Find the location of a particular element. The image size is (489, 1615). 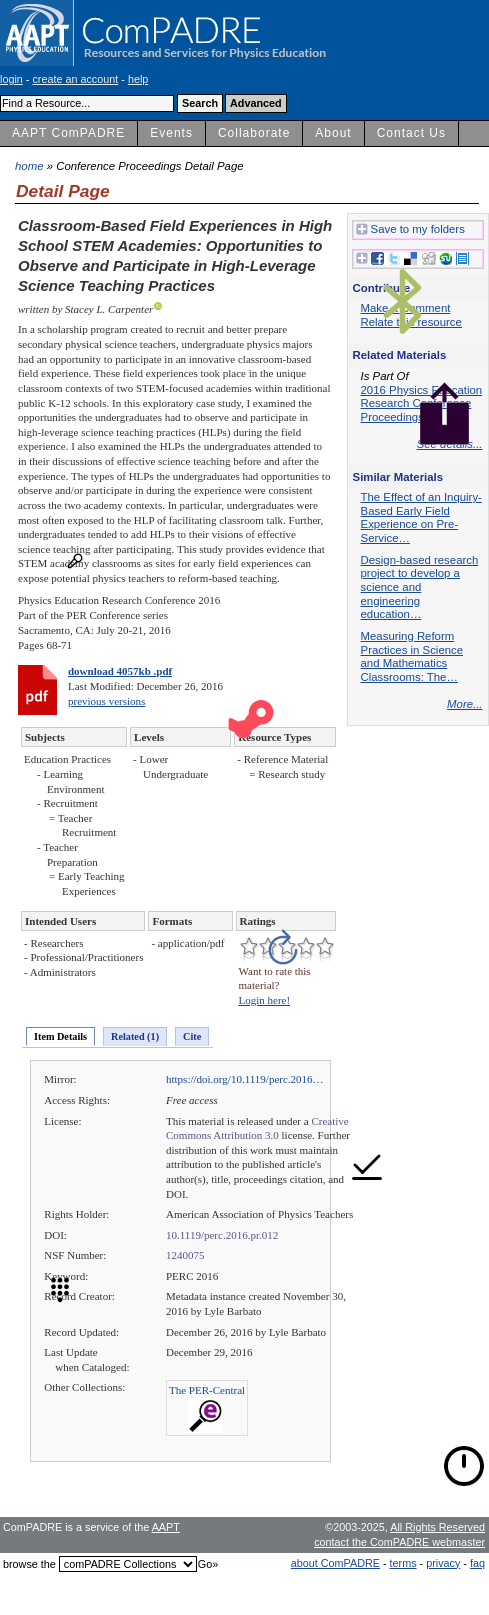

view current time or check the clock is located at coordinates (464, 1466).